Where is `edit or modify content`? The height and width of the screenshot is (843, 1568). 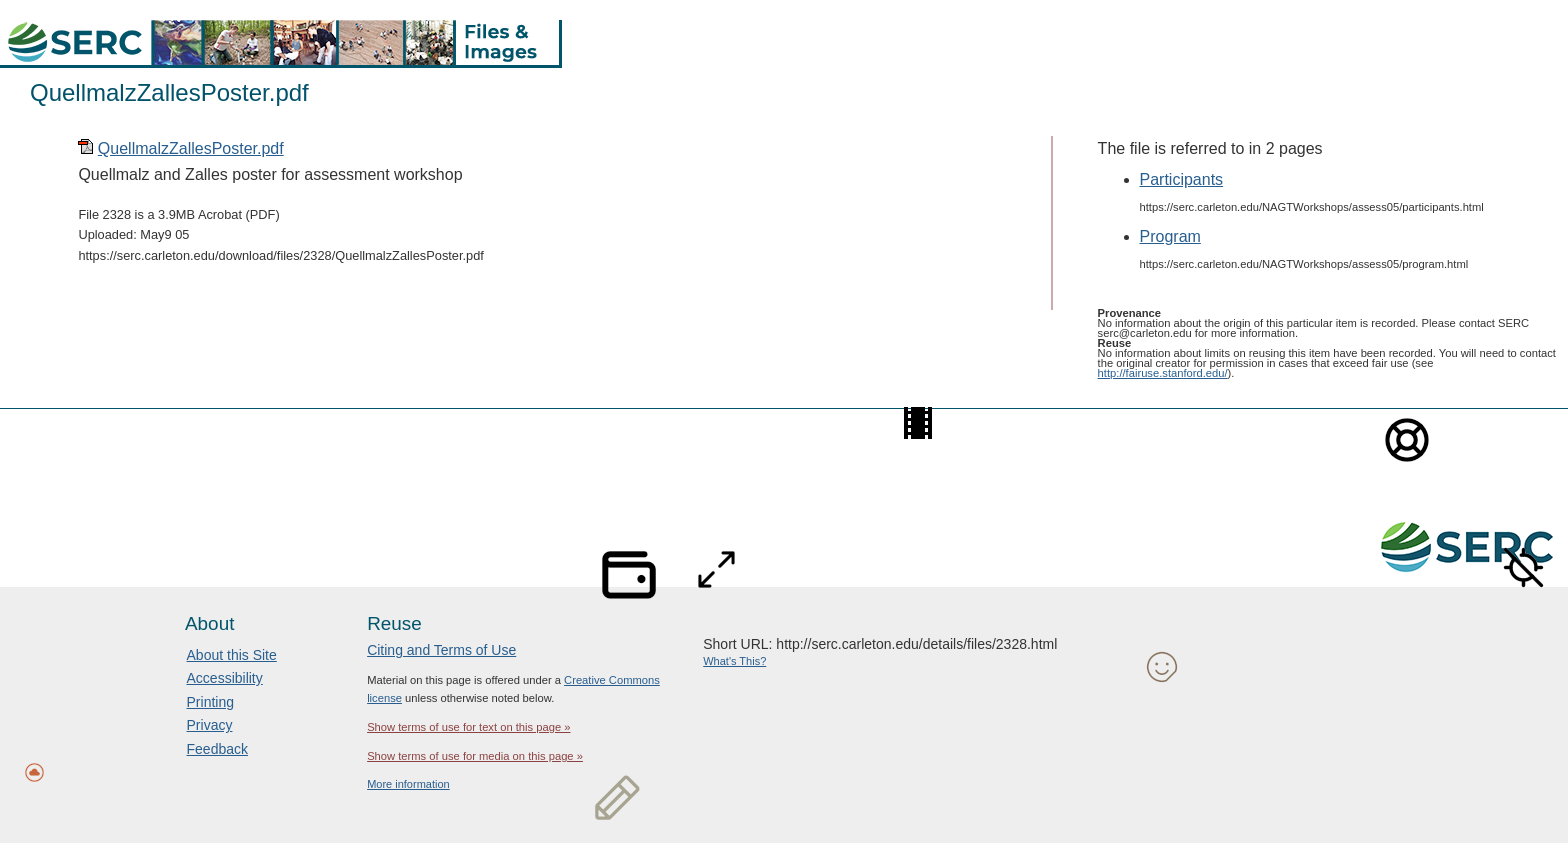 edit or modify content is located at coordinates (616, 798).